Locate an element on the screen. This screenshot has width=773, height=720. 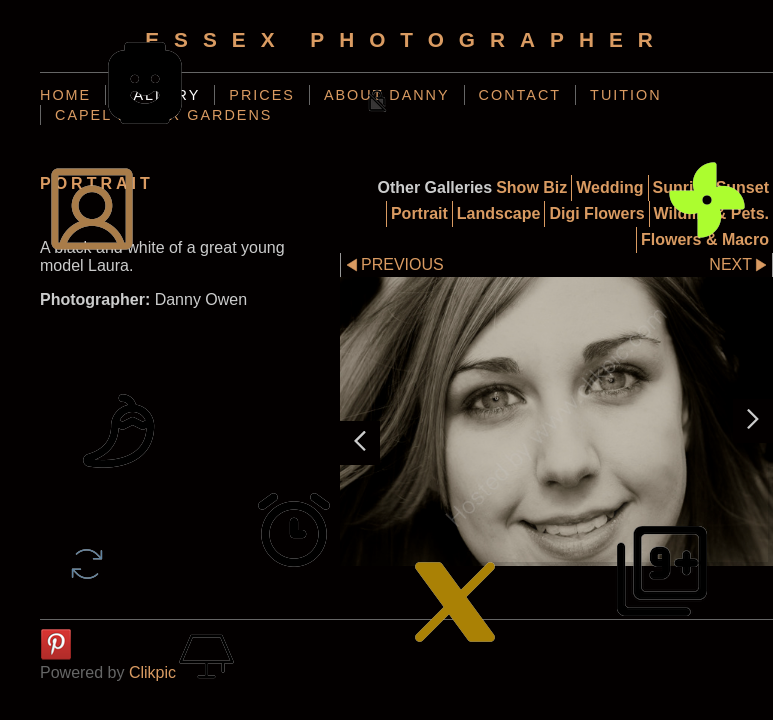
toggle fan or ventilation control is located at coordinates (707, 200).